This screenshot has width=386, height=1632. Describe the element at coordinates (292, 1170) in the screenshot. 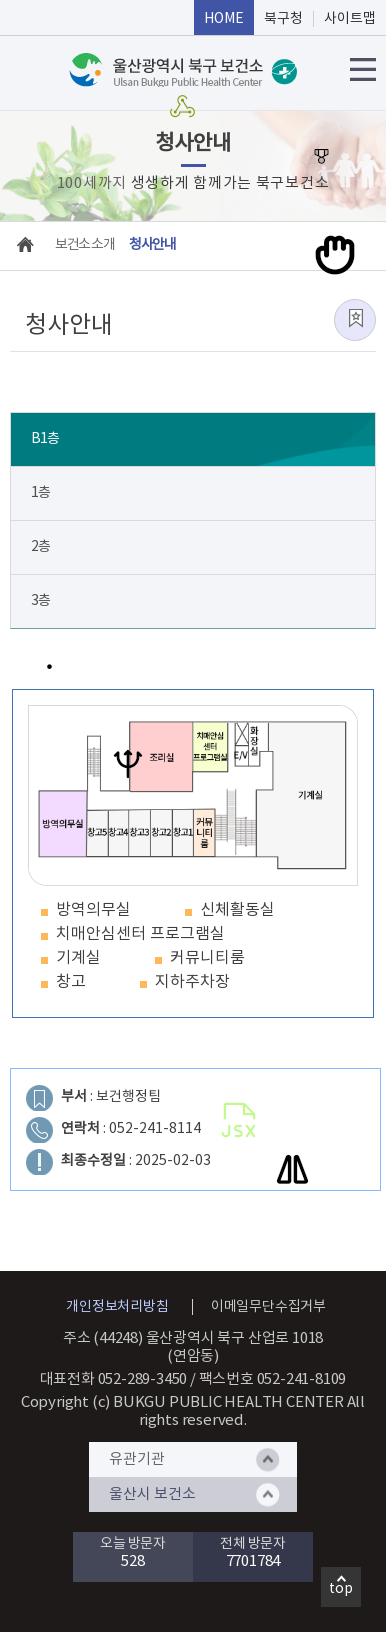

I see `flip image horizontally` at that location.